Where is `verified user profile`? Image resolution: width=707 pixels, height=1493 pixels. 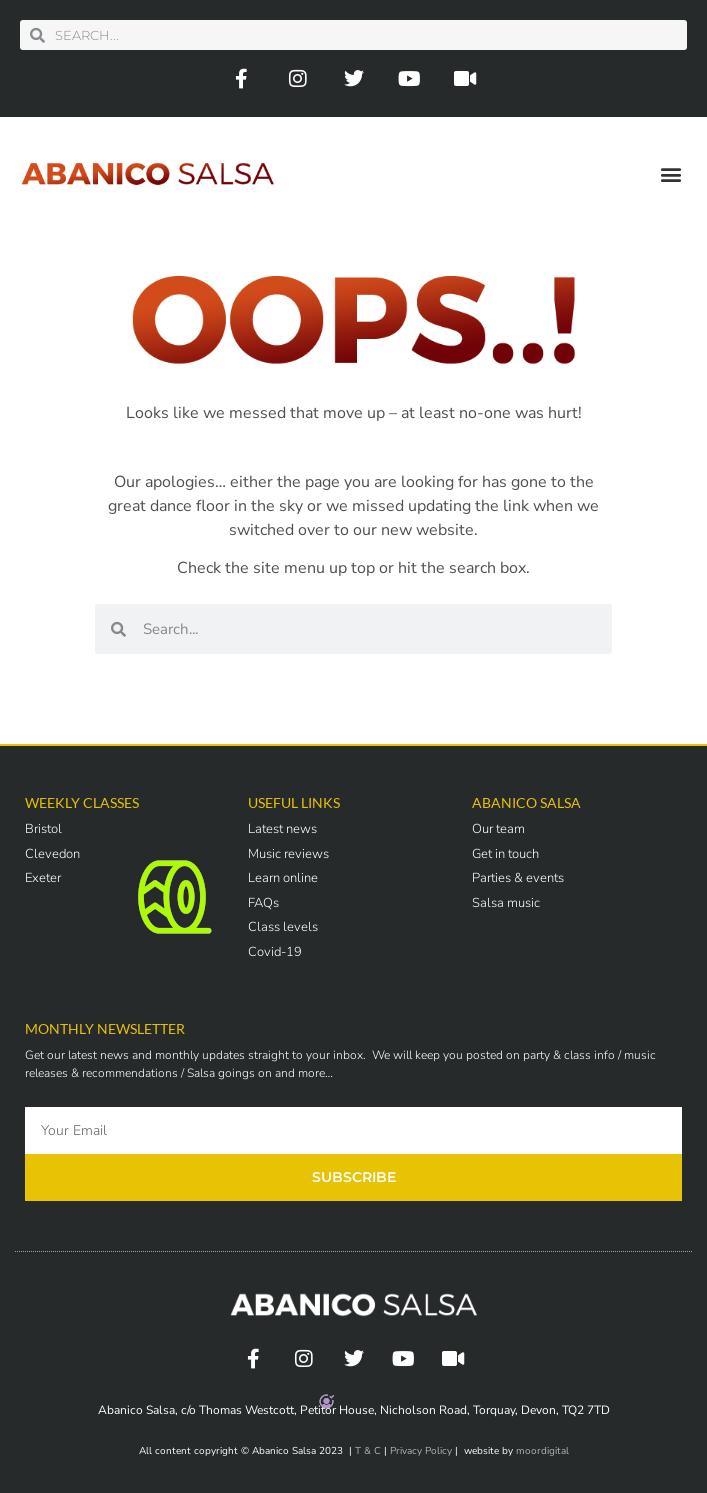 verified user profile is located at coordinates (326, 1401).